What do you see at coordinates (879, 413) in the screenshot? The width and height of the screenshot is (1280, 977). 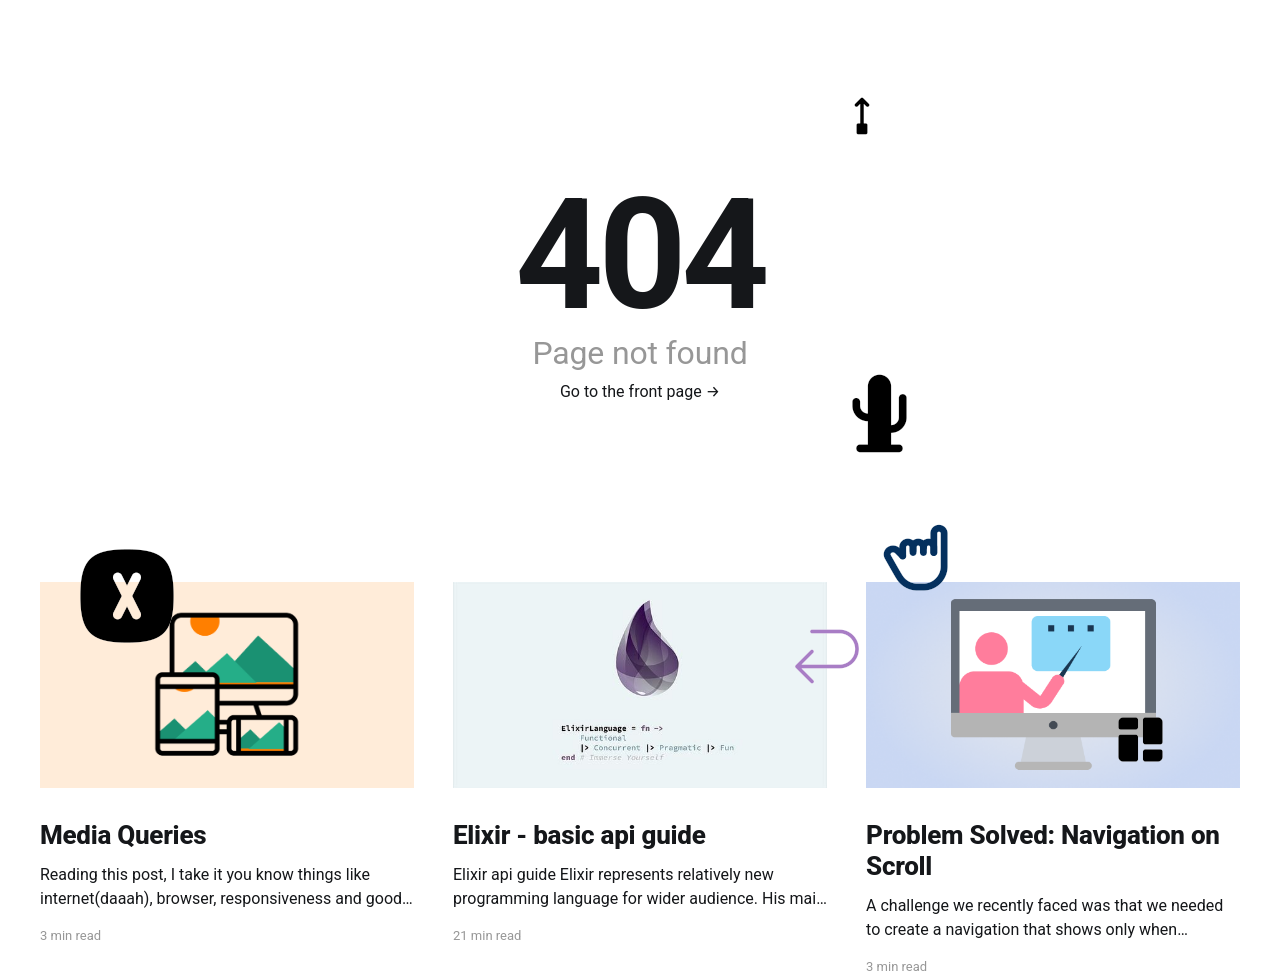 I see `indicates desert or arid climate conditions` at bounding box center [879, 413].